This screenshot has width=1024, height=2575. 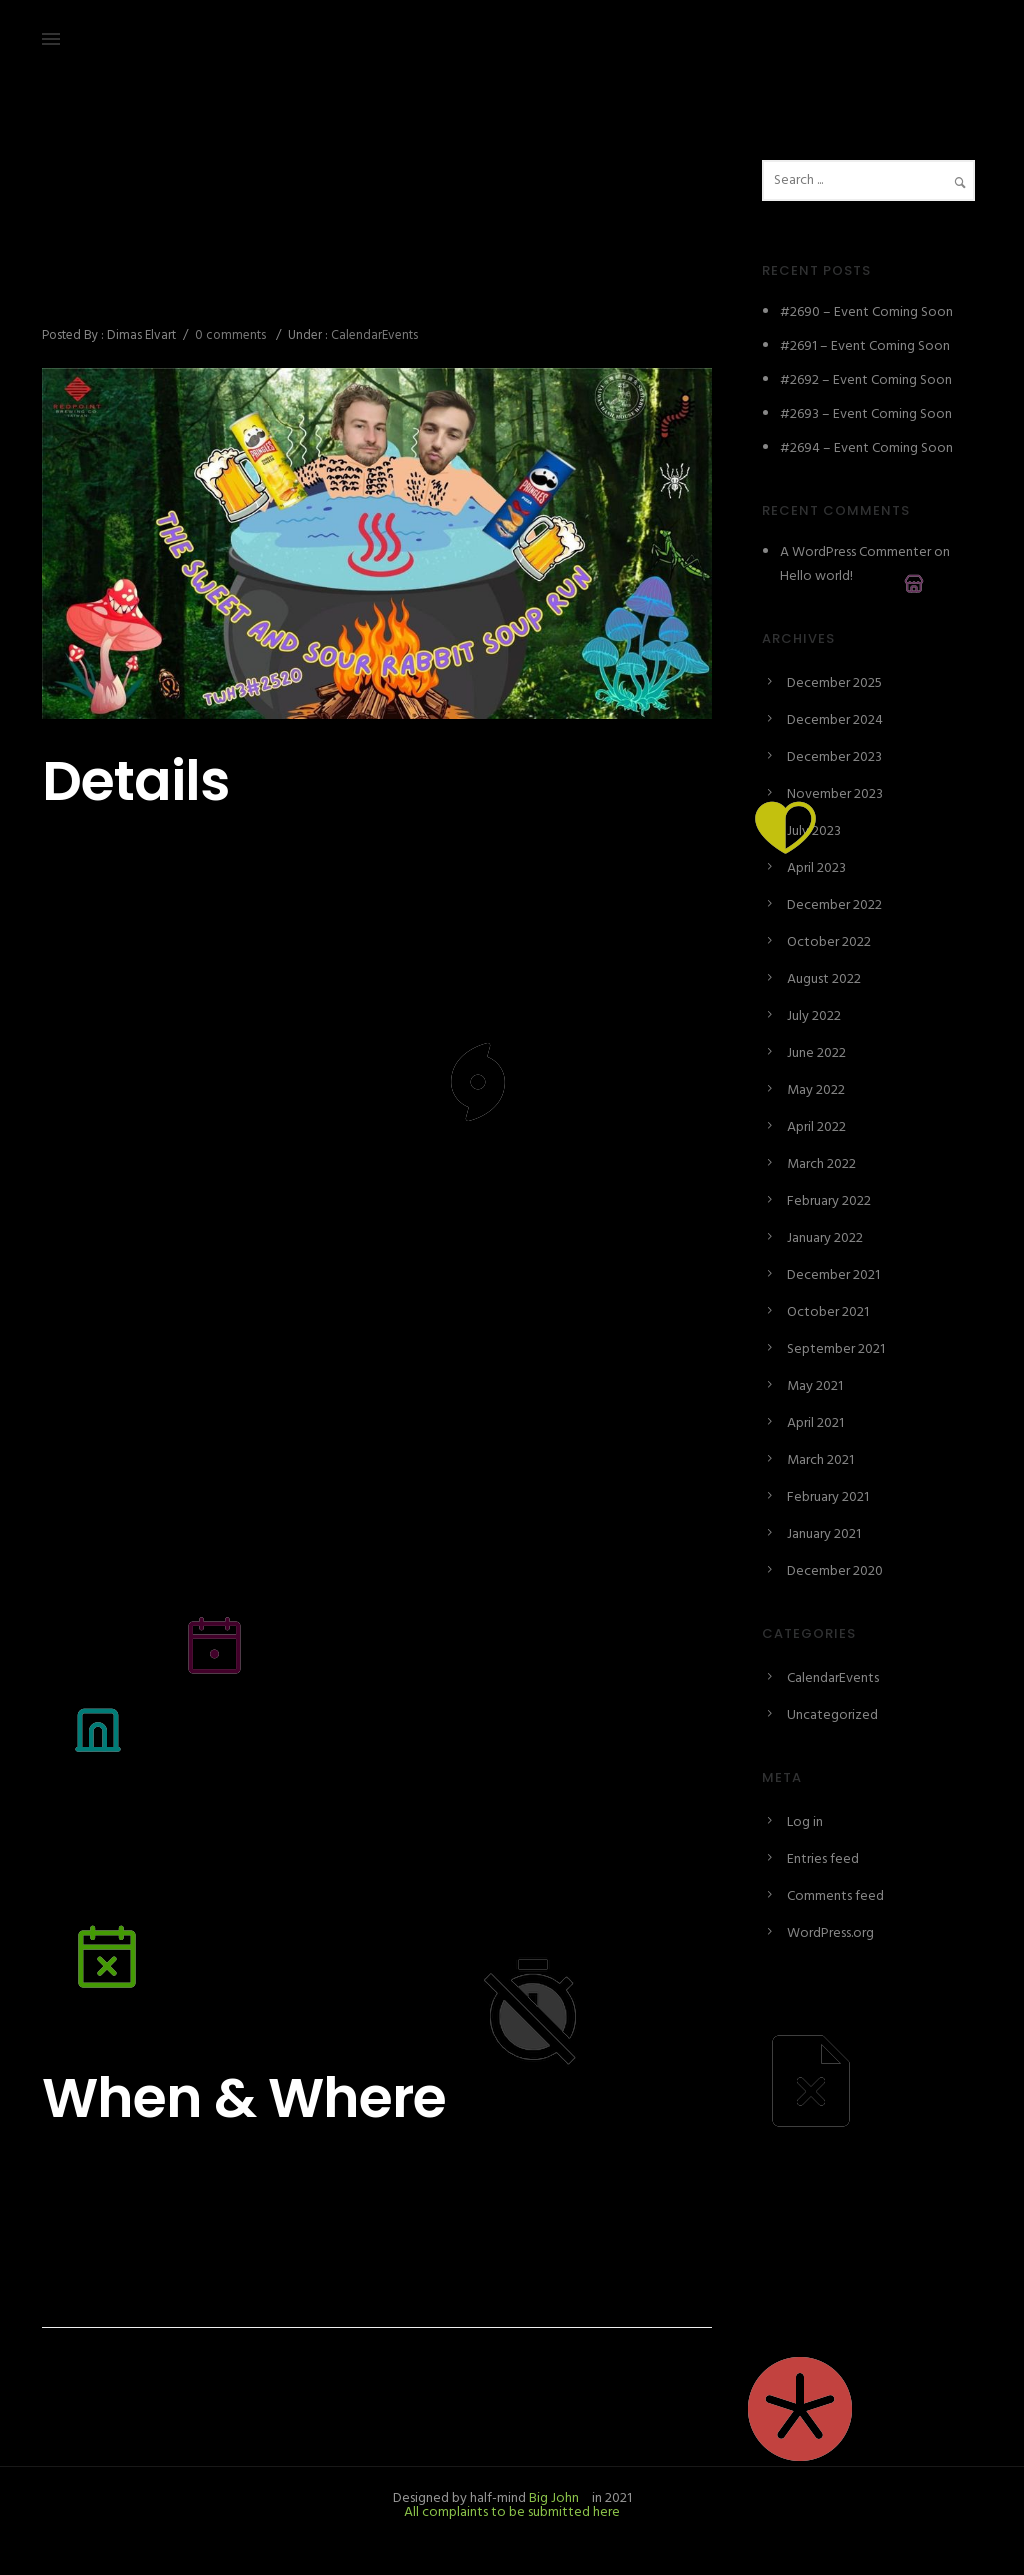 What do you see at coordinates (98, 1729) in the screenshot?
I see `view building or property details` at bounding box center [98, 1729].